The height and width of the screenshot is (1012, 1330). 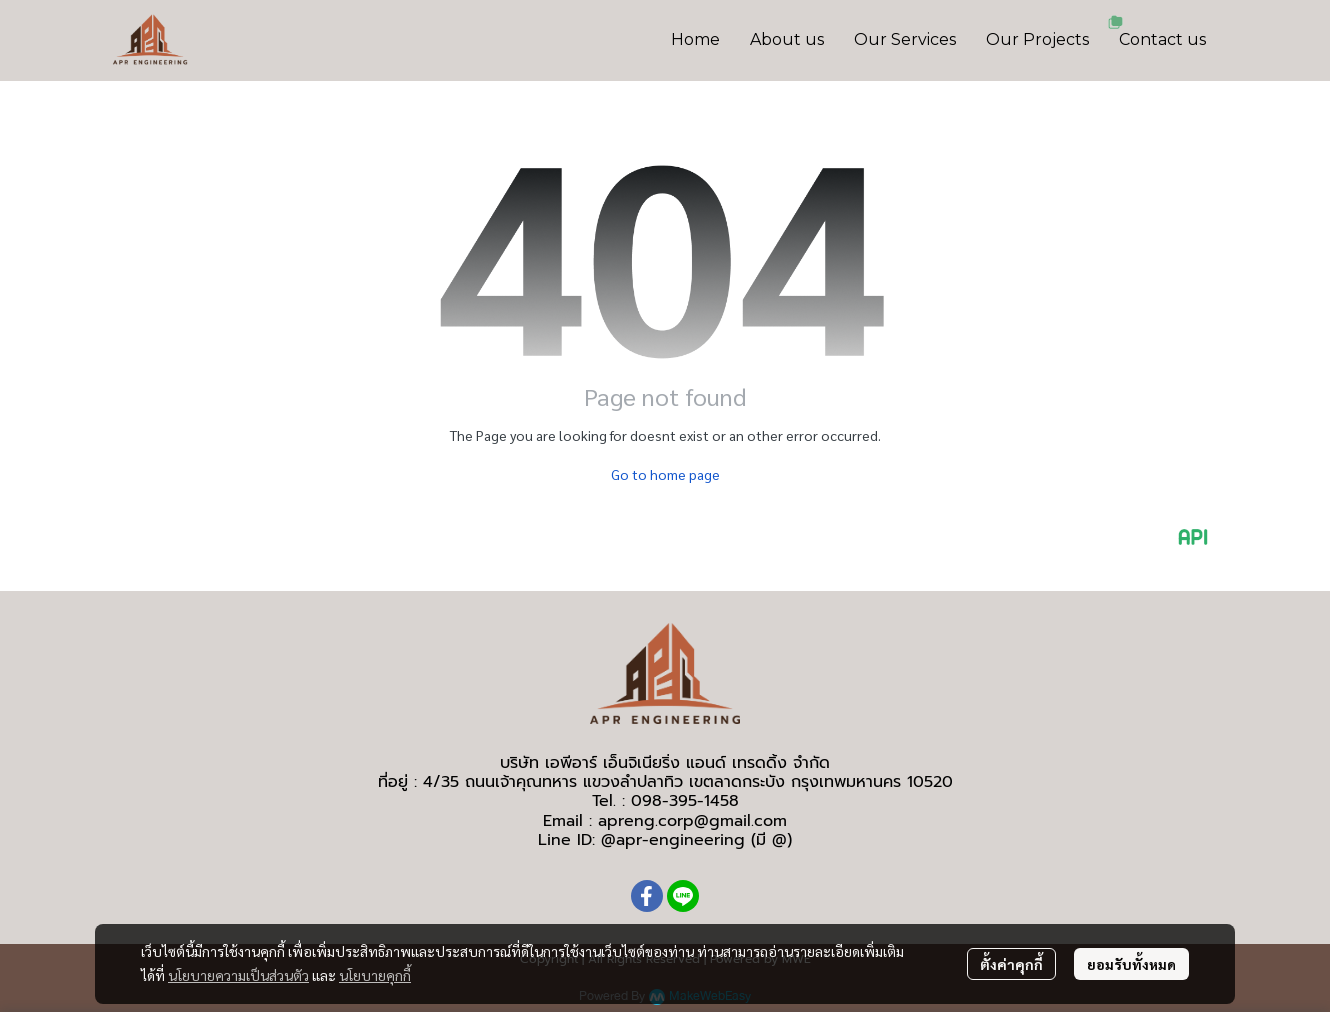 What do you see at coordinates (1115, 22) in the screenshot?
I see `browse all folders` at bounding box center [1115, 22].